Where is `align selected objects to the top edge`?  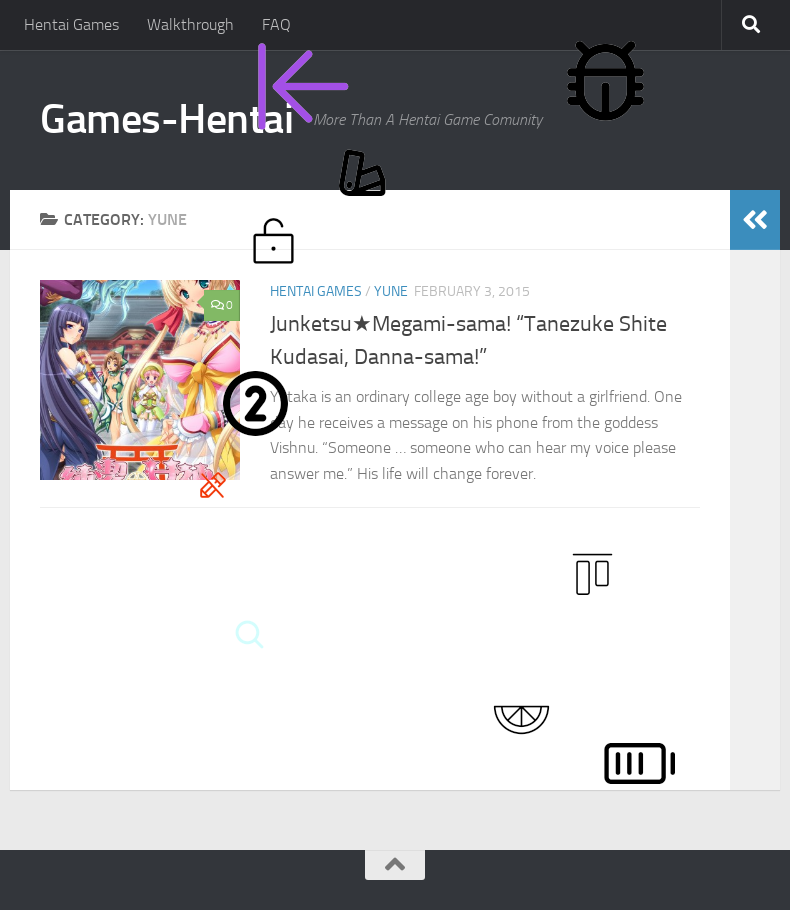 align selected objects to the top edge is located at coordinates (592, 573).